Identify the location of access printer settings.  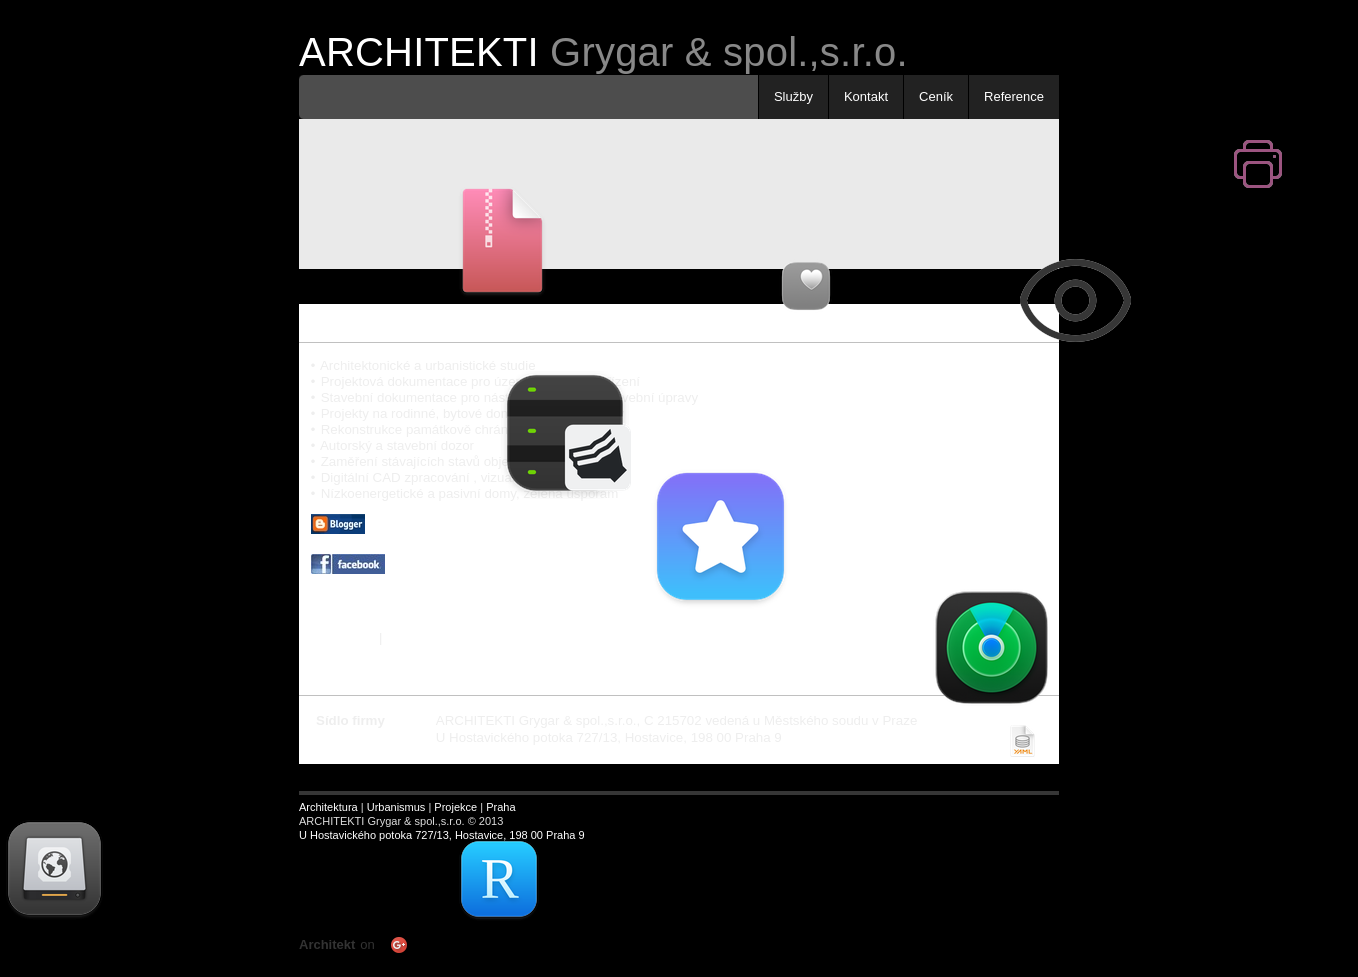
(1258, 164).